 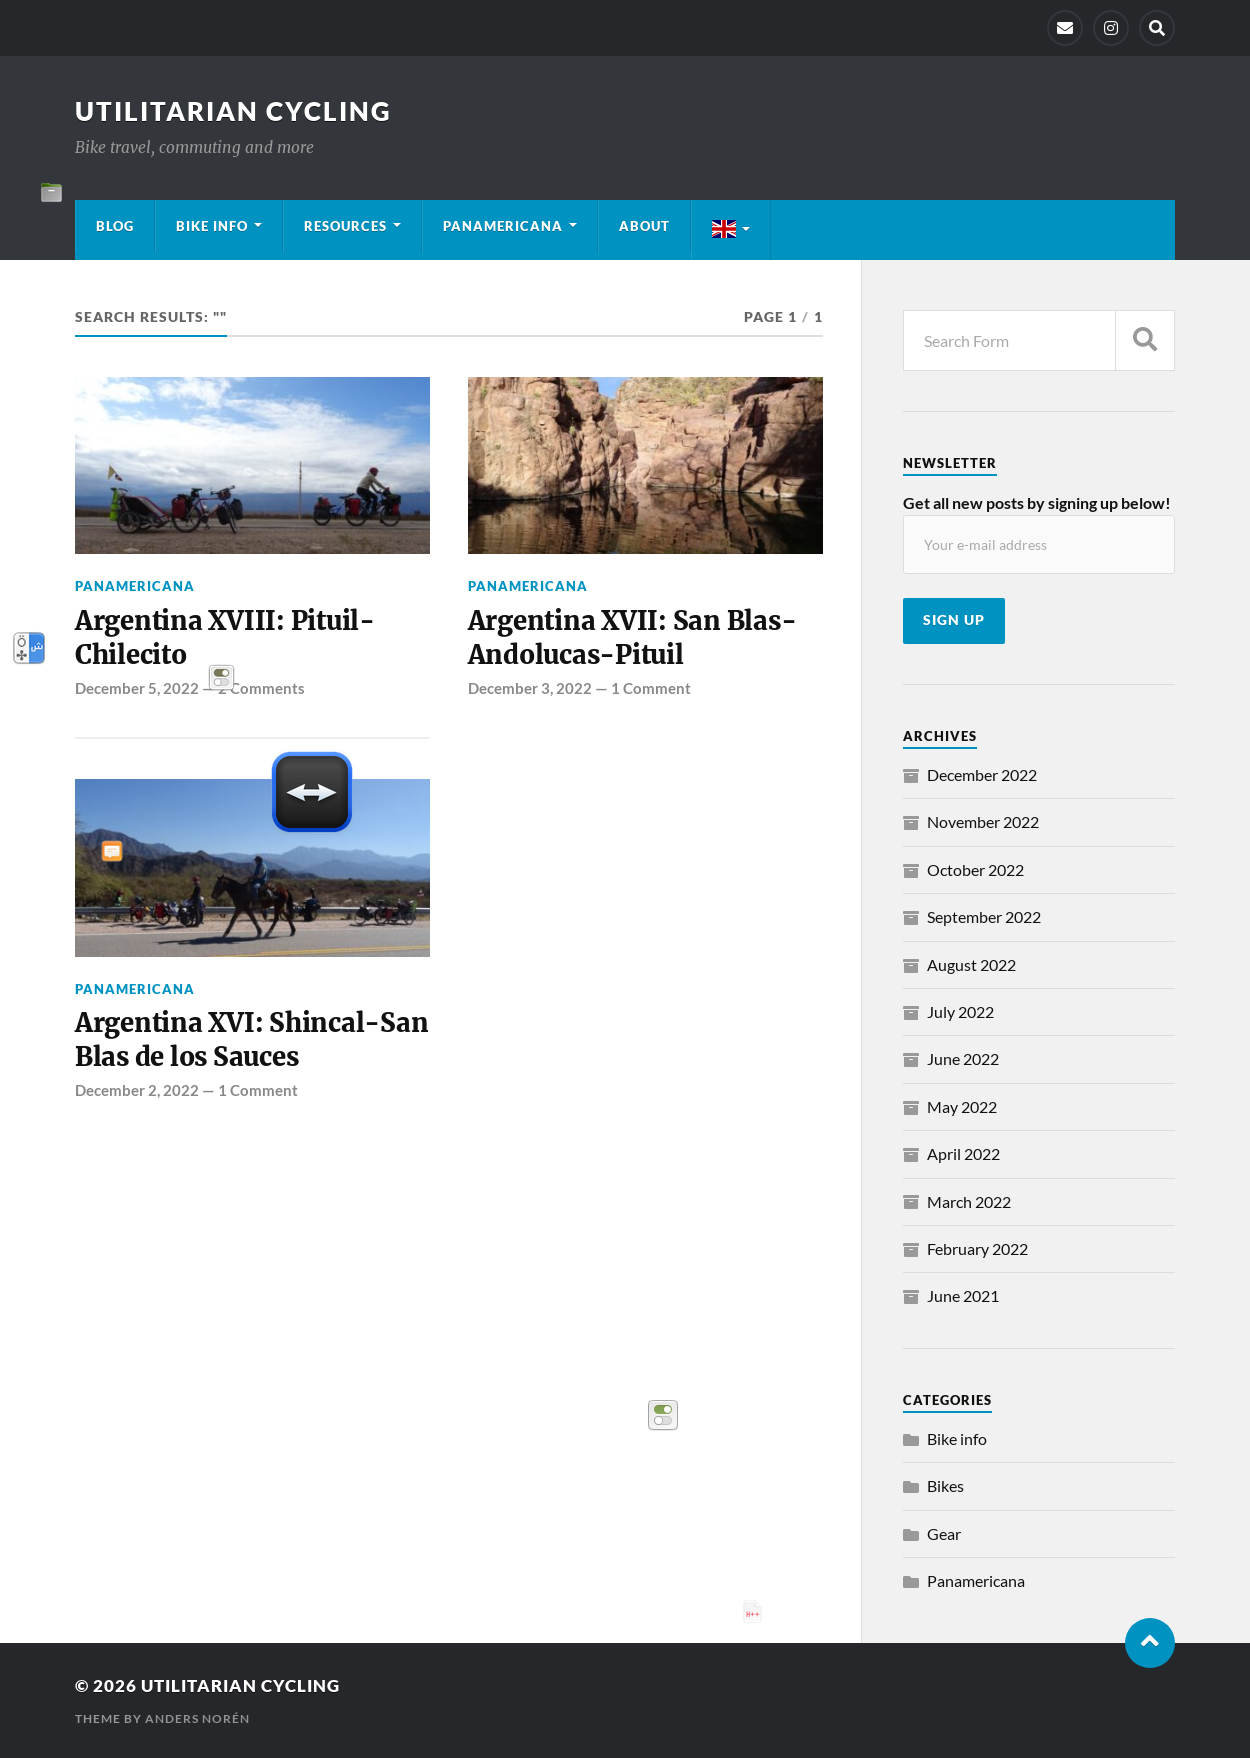 I want to click on open gnome tweaks to customize system settings, so click(x=221, y=677).